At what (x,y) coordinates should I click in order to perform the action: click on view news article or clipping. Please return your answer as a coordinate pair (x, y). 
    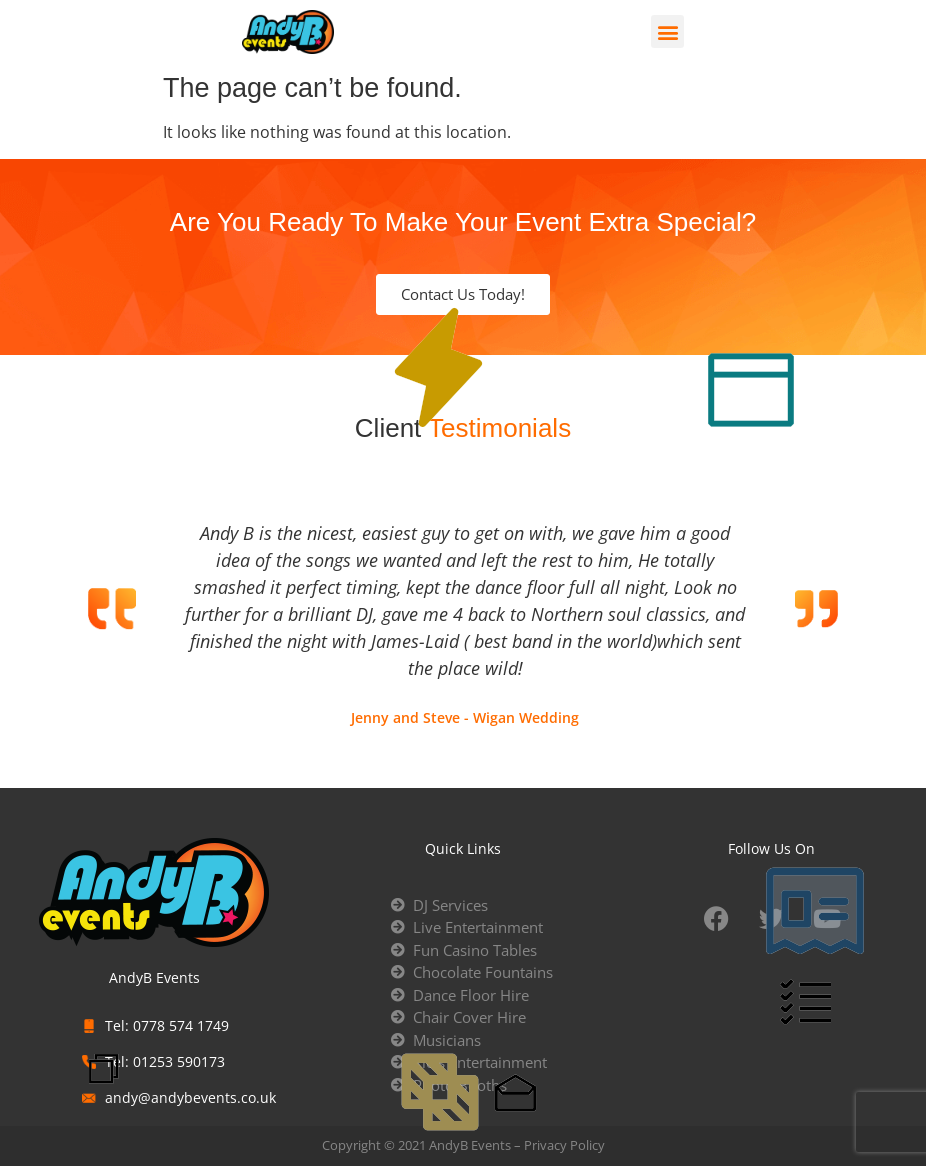
    Looking at the image, I should click on (815, 909).